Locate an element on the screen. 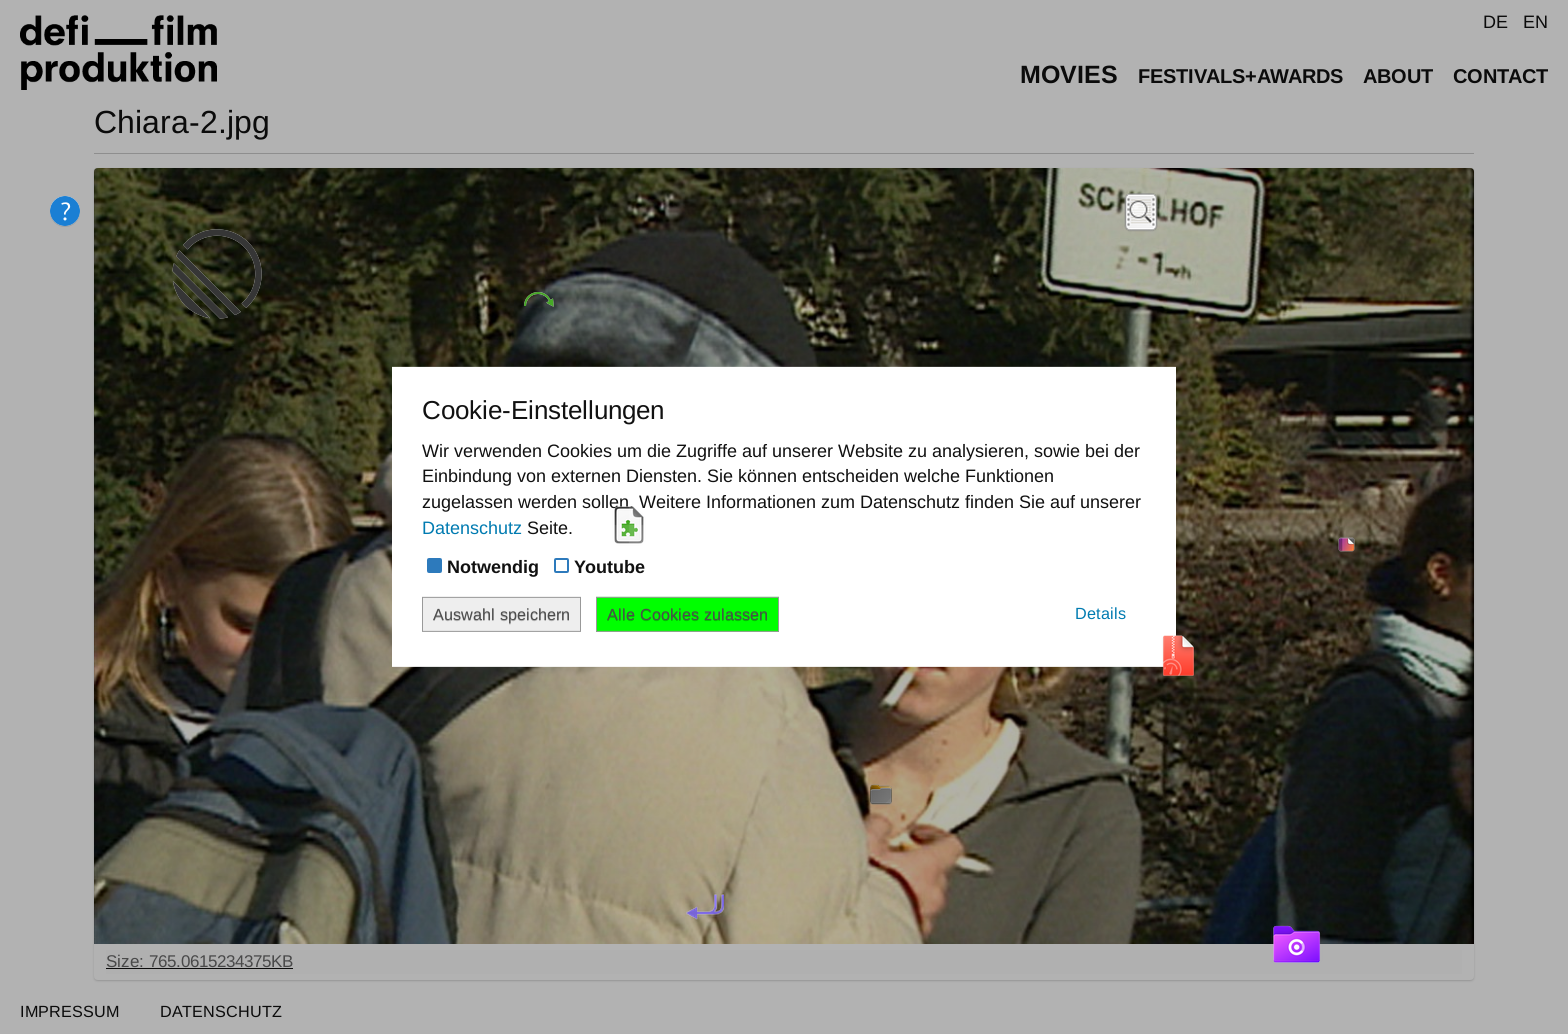  redo the last undone action is located at coordinates (538, 299).